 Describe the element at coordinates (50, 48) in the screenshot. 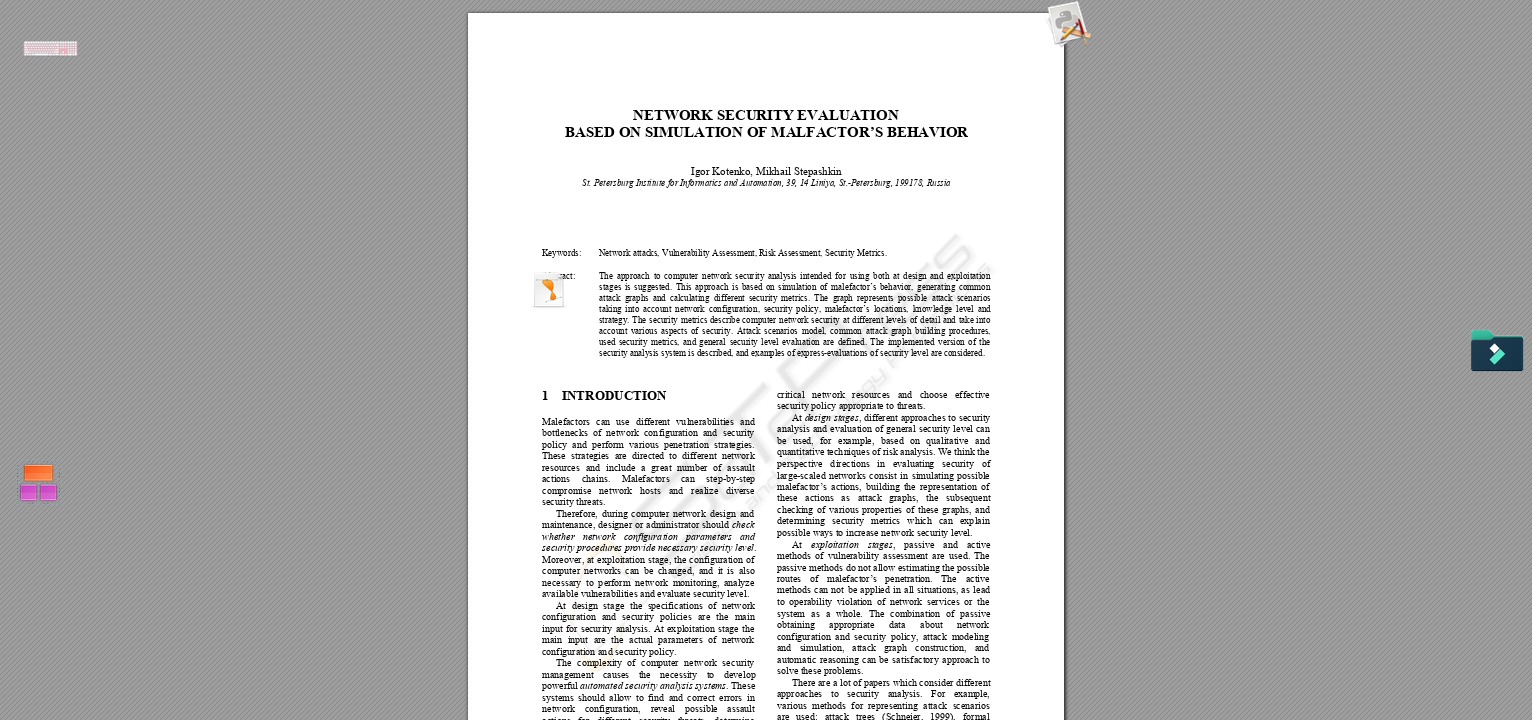

I see `connect a bluetooth keyboard` at that location.